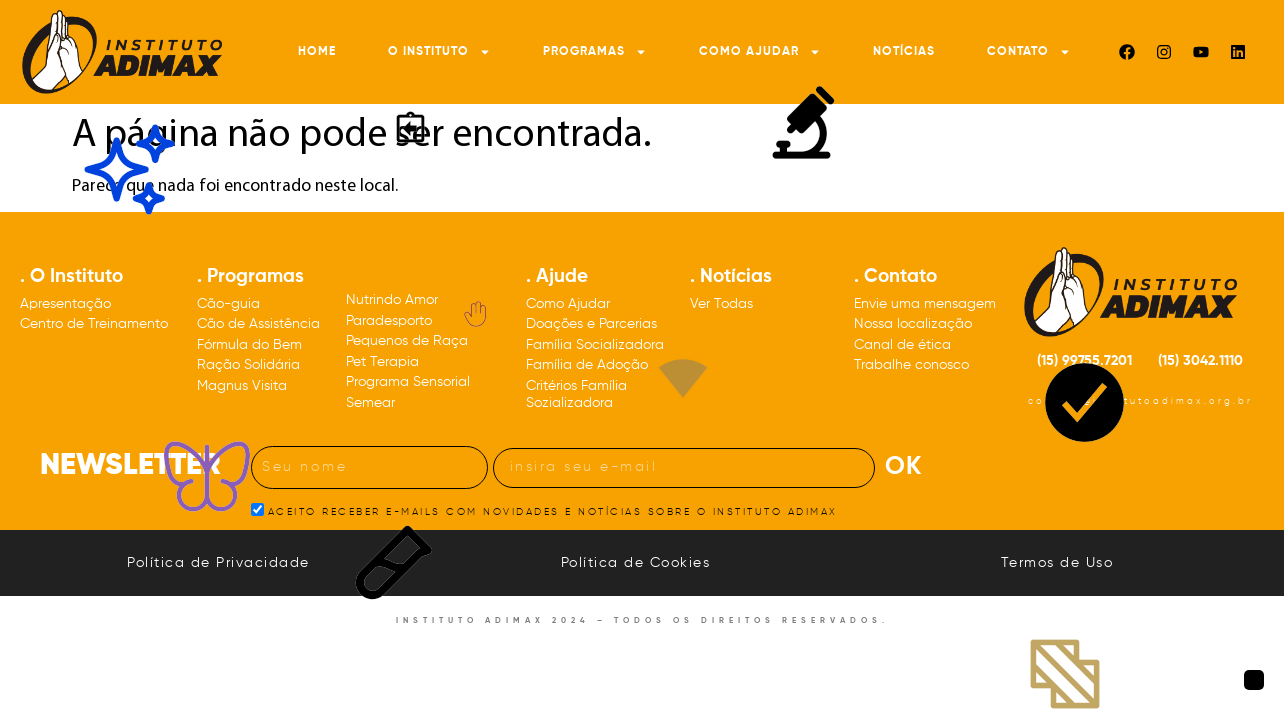 The image size is (1284, 720). What do you see at coordinates (1065, 674) in the screenshot?
I see `merge or unite selected layers` at bounding box center [1065, 674].